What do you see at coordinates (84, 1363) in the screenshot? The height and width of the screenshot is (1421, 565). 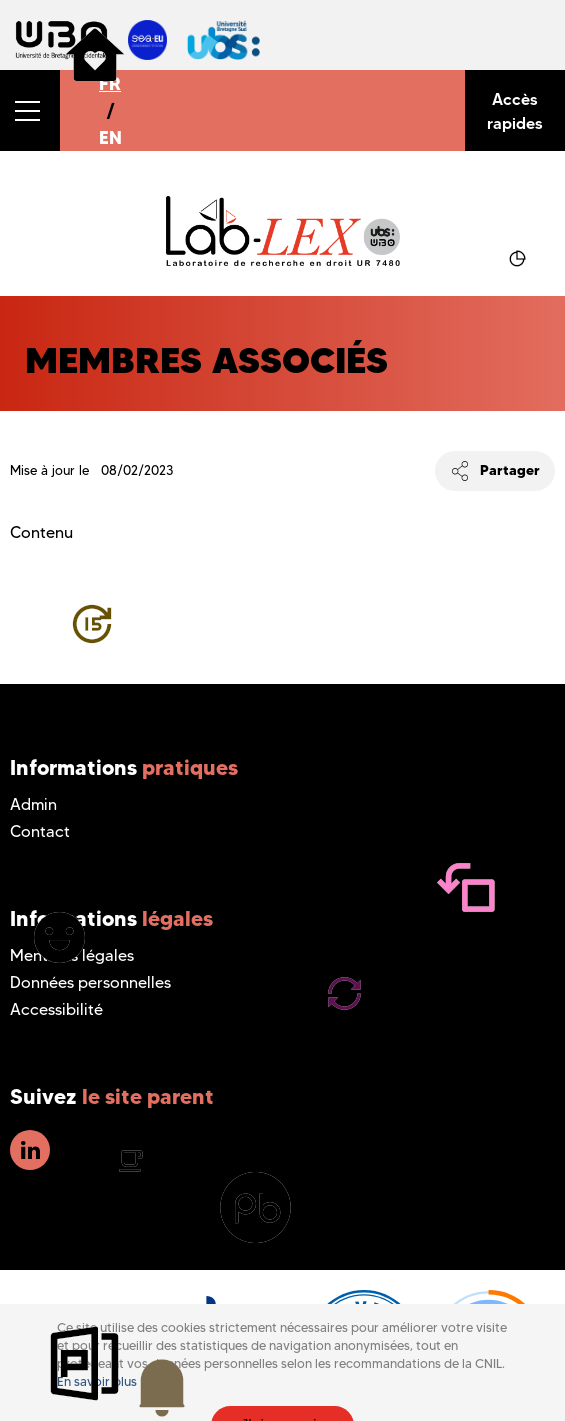 I see `open a PowerPoint presentation file` at bounding box center [84, 1363].